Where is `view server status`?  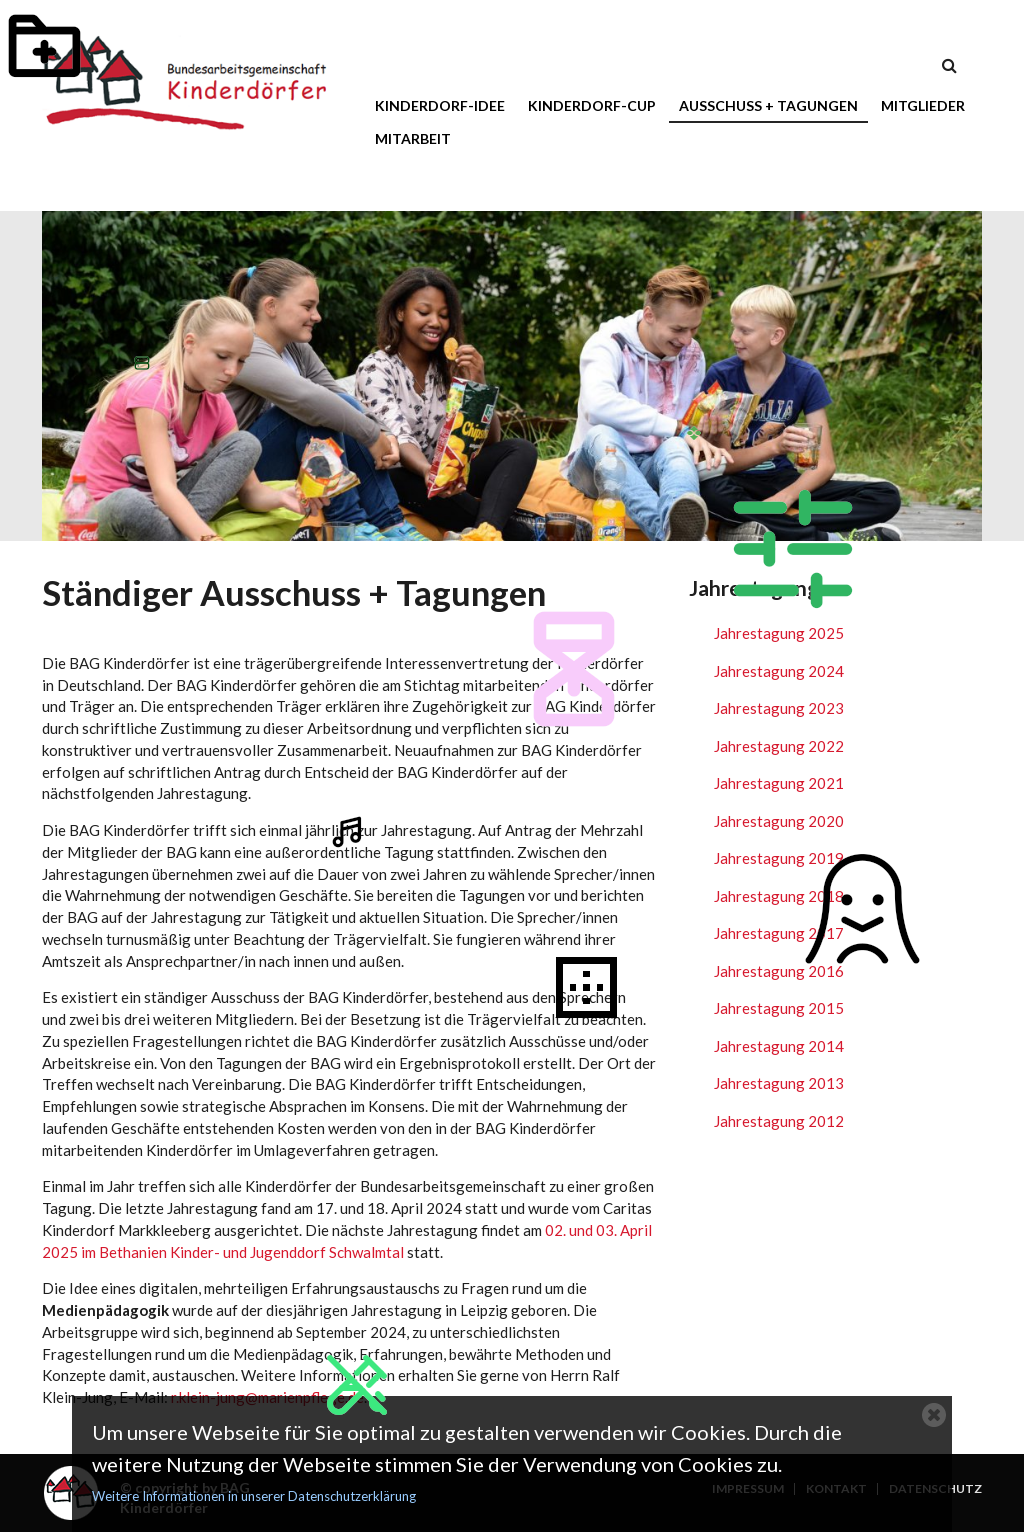 view server status is located at coordinates (142, 363).